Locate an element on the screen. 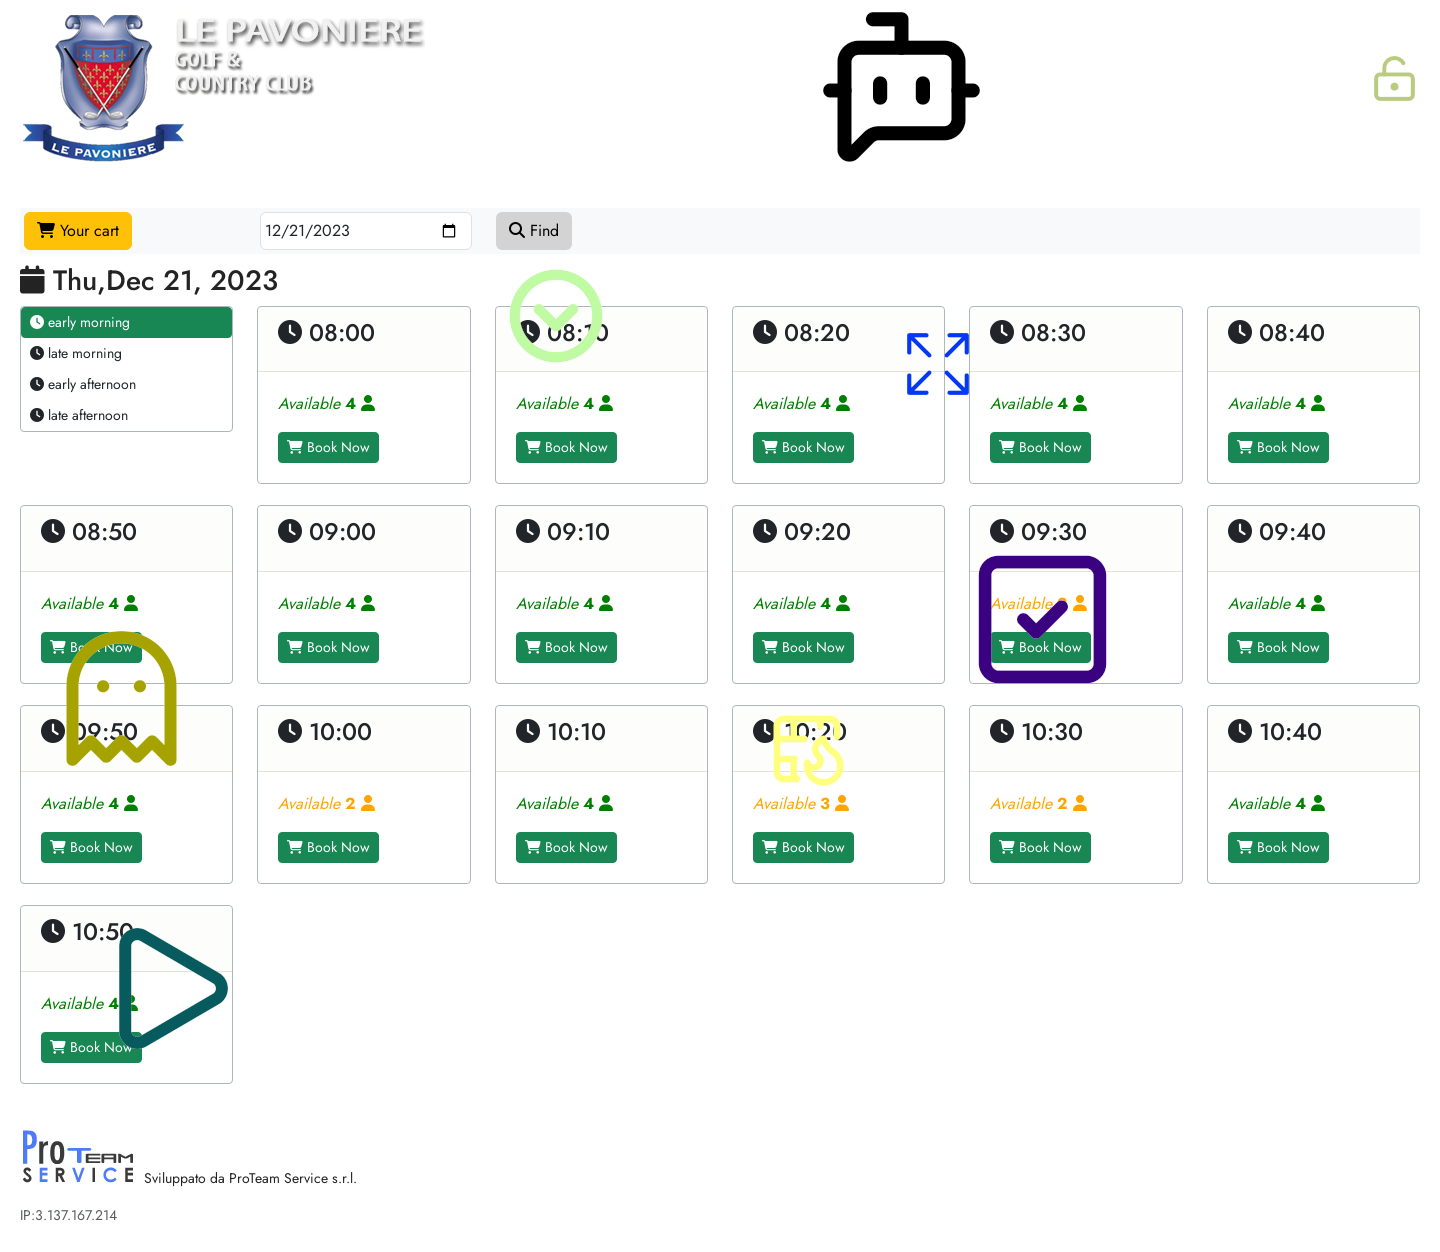 This screenshot has height=1252, width=1440. mark item as complete is located at coordinates (1042, 619).